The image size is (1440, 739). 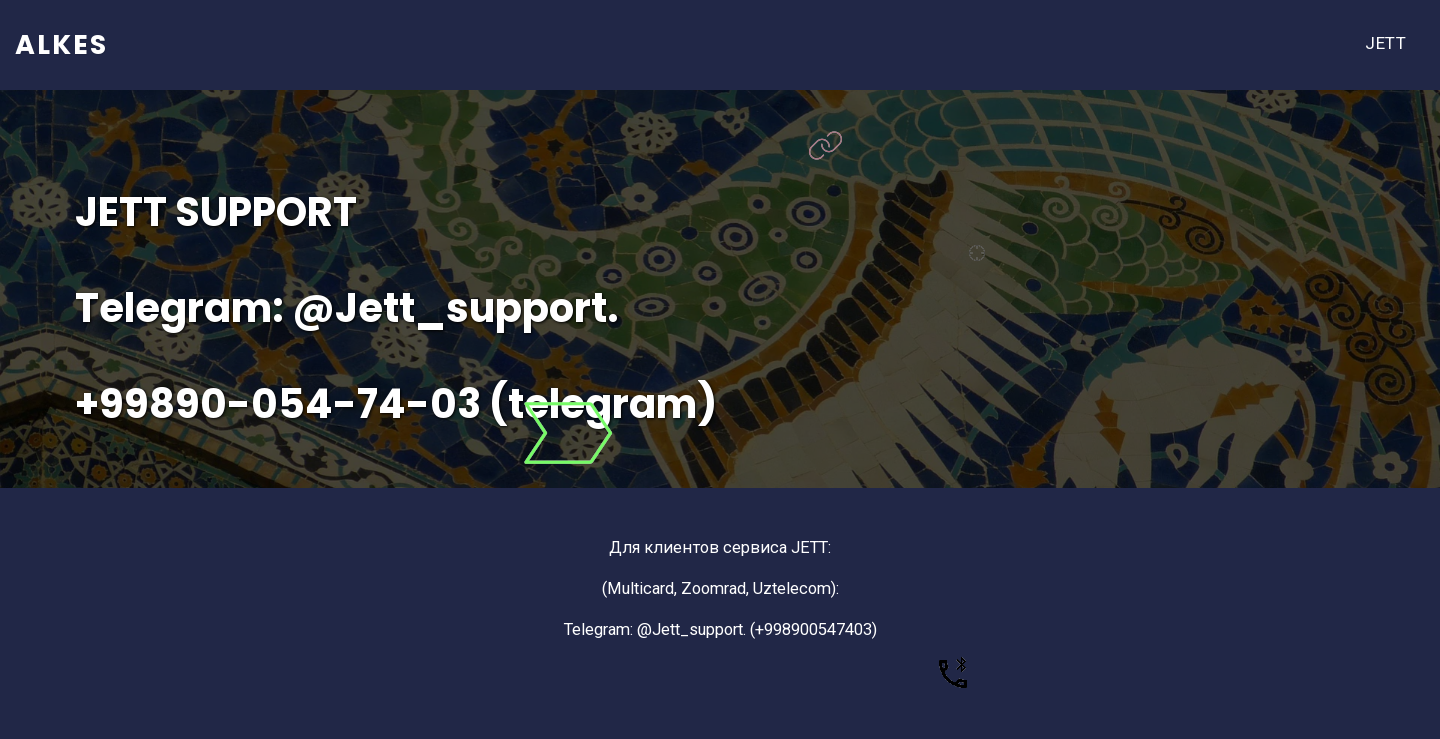 I want to click on center map on current location, so click(x=977, y=253).